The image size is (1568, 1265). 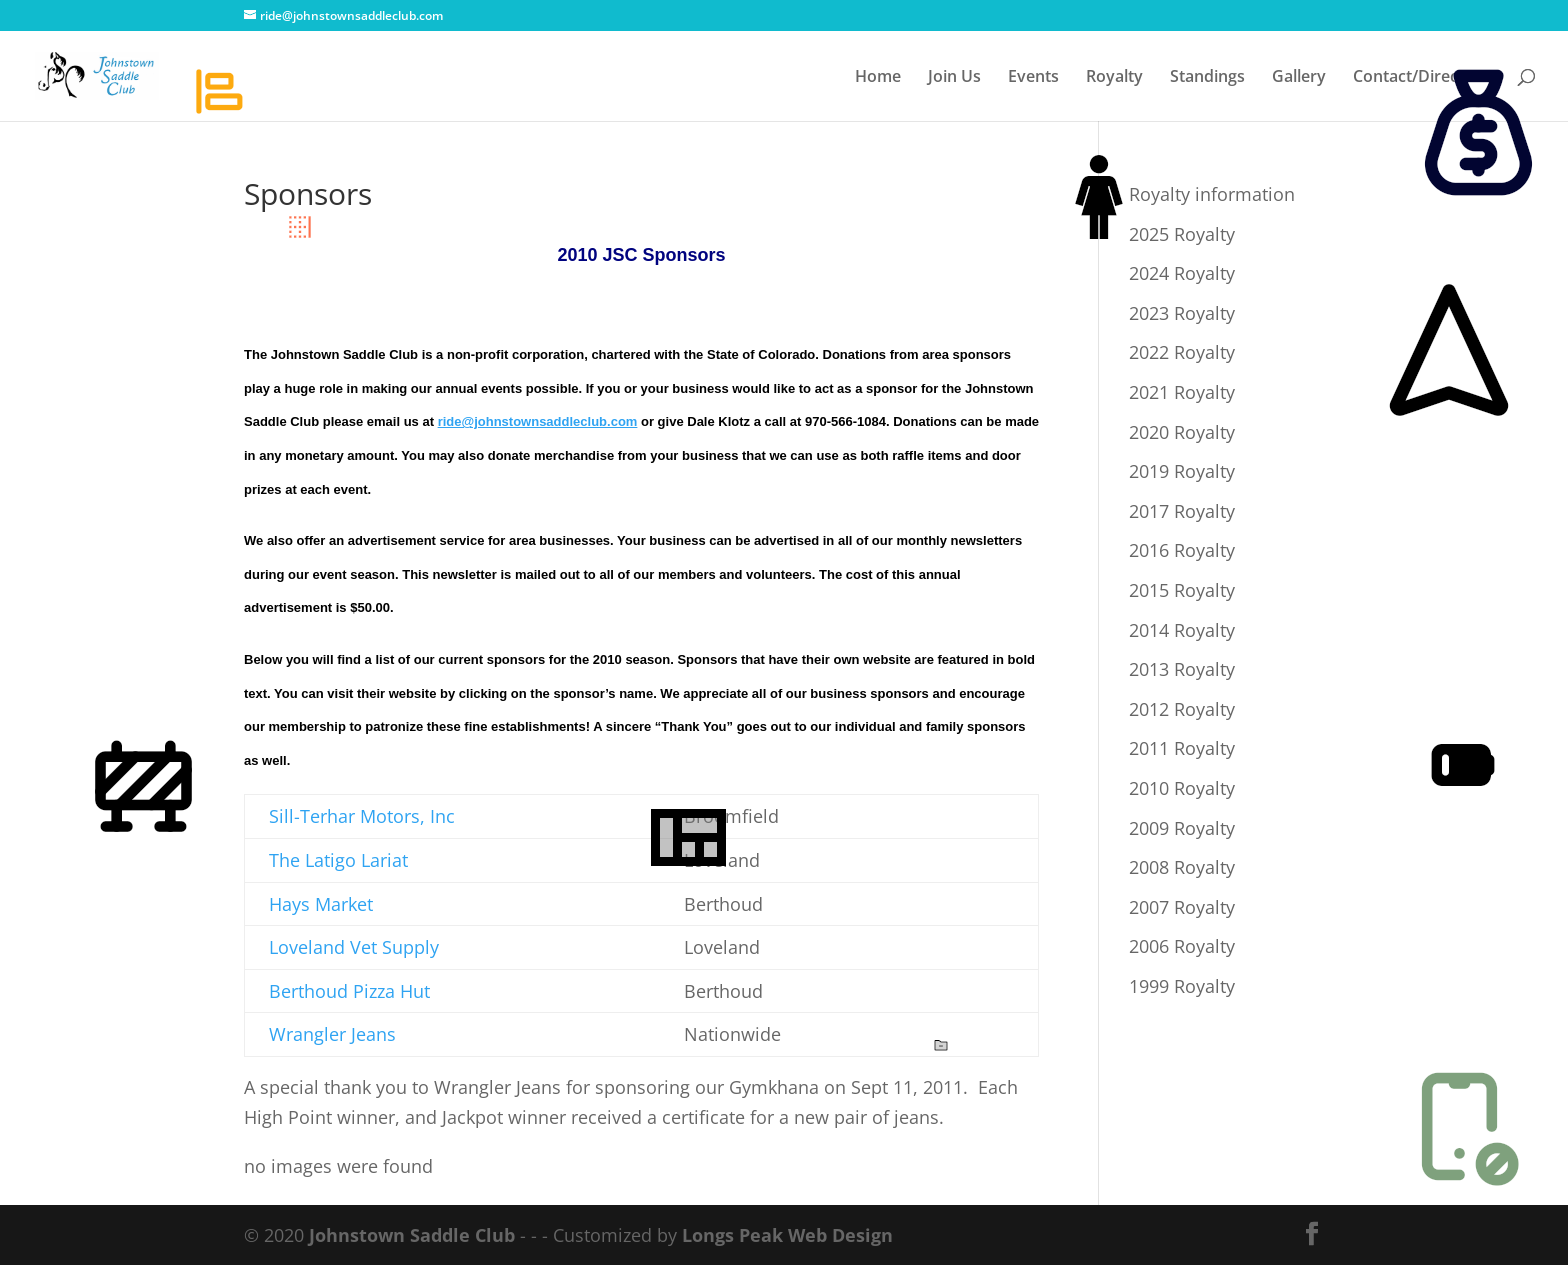 What do you see at coordinates (1463, 765) in the screenshot?
I see `indicates low battery level` at bounding box center [1463, 765].